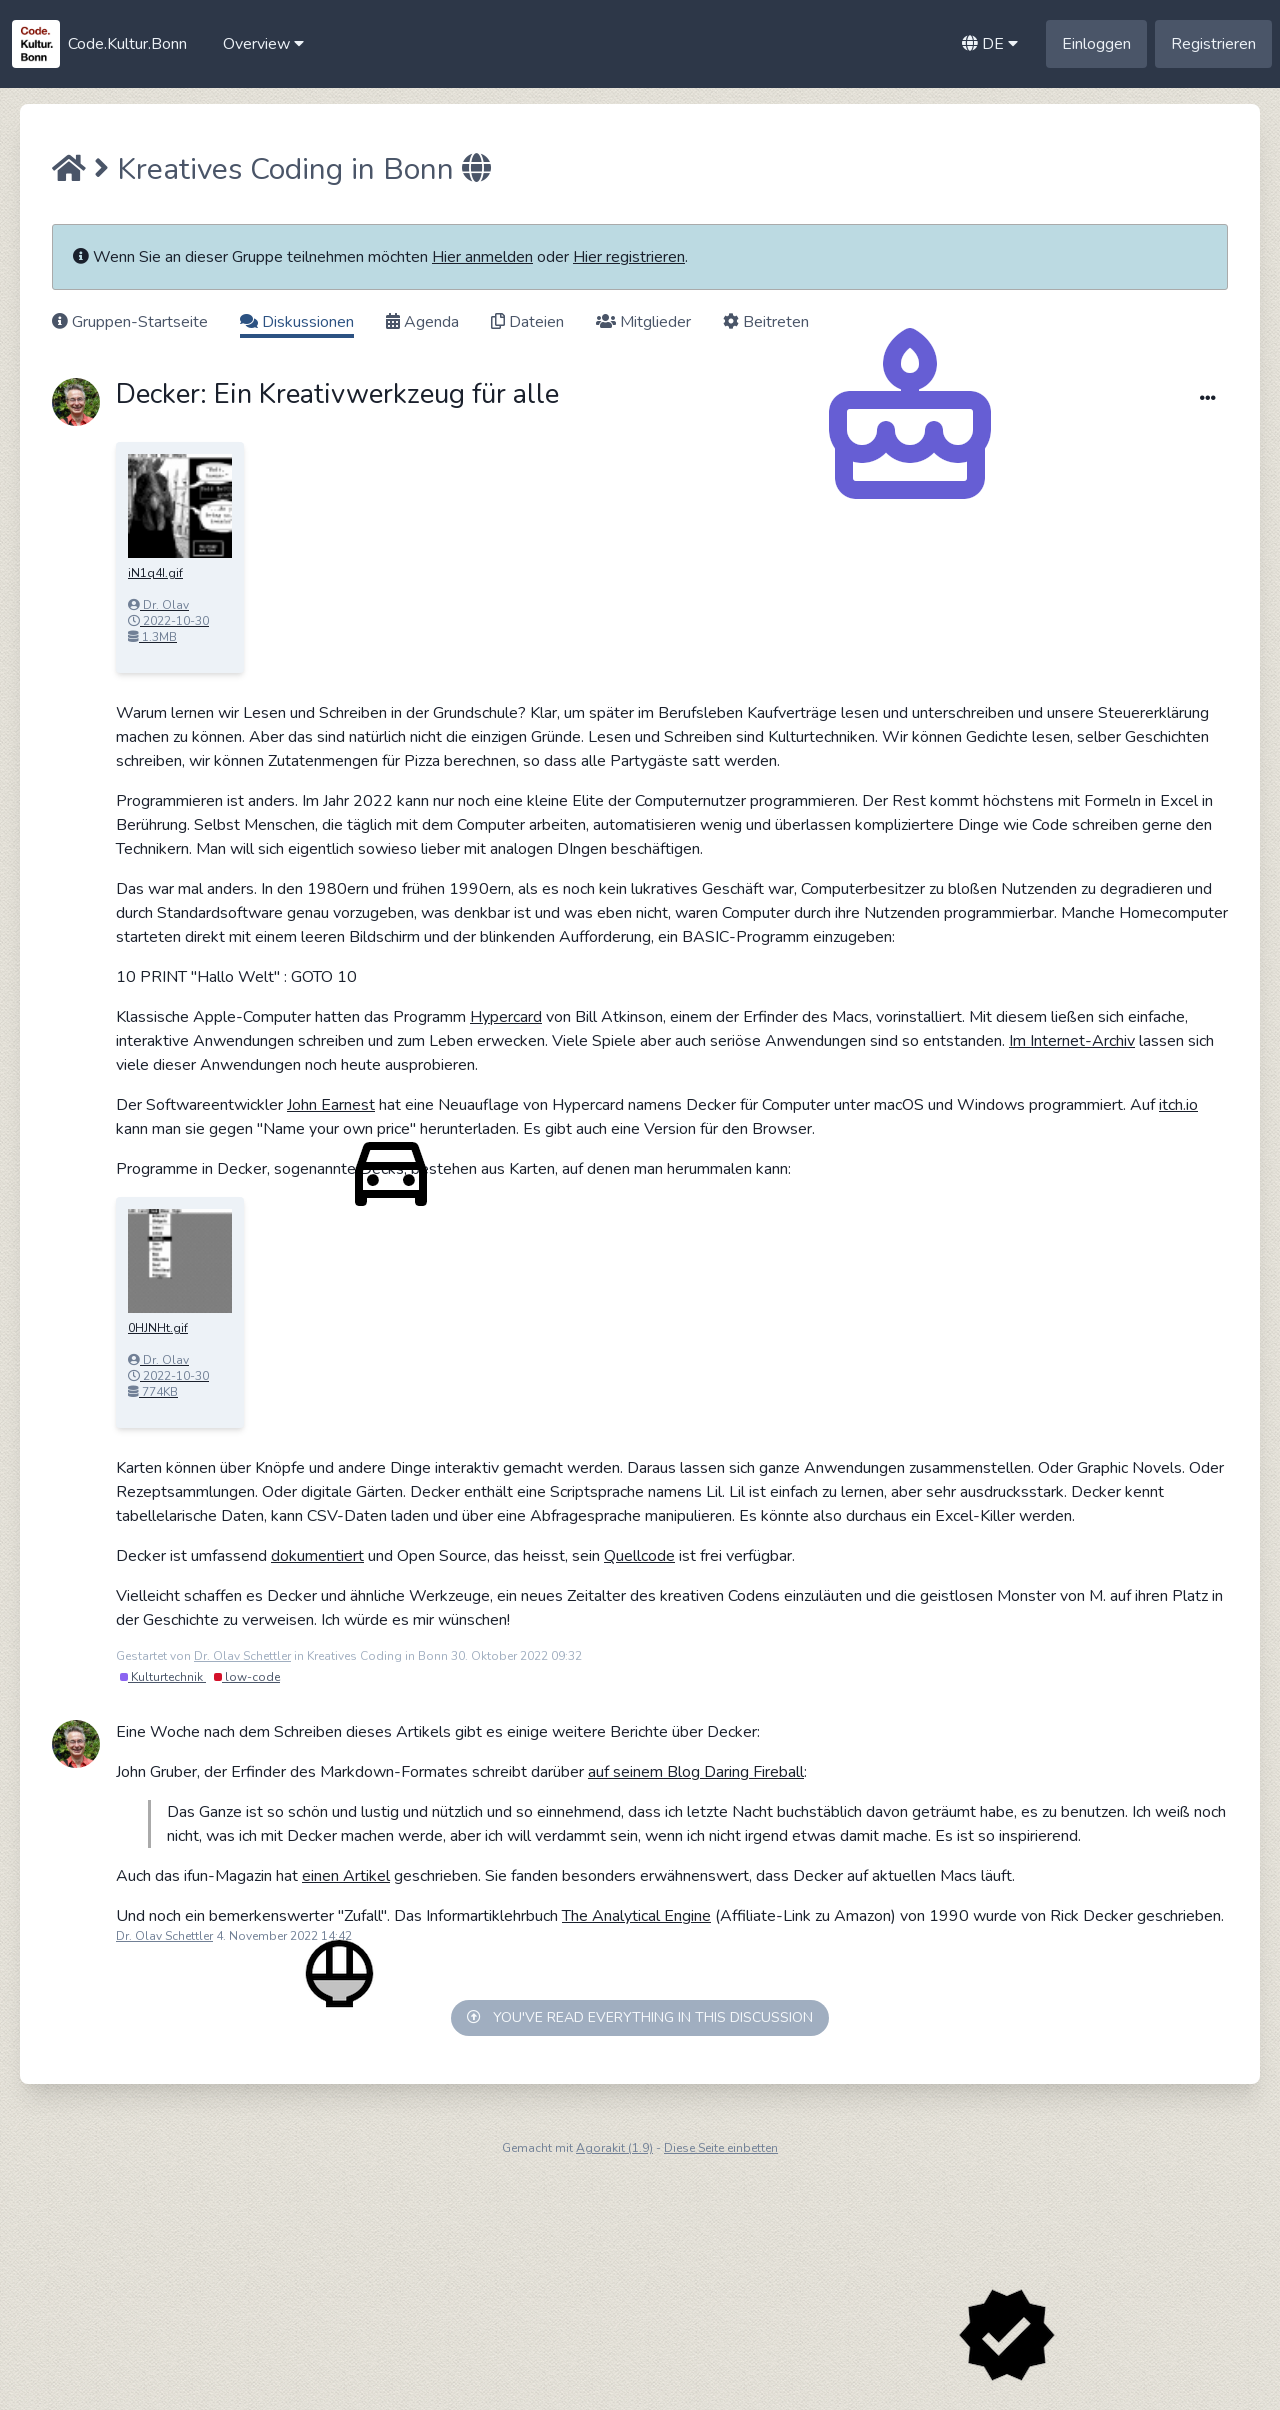  What do you see at coordinates (1007, 2335) in the screenshot?
I see `indicates a verified account or identity` at bounding box center [1007, 2335].